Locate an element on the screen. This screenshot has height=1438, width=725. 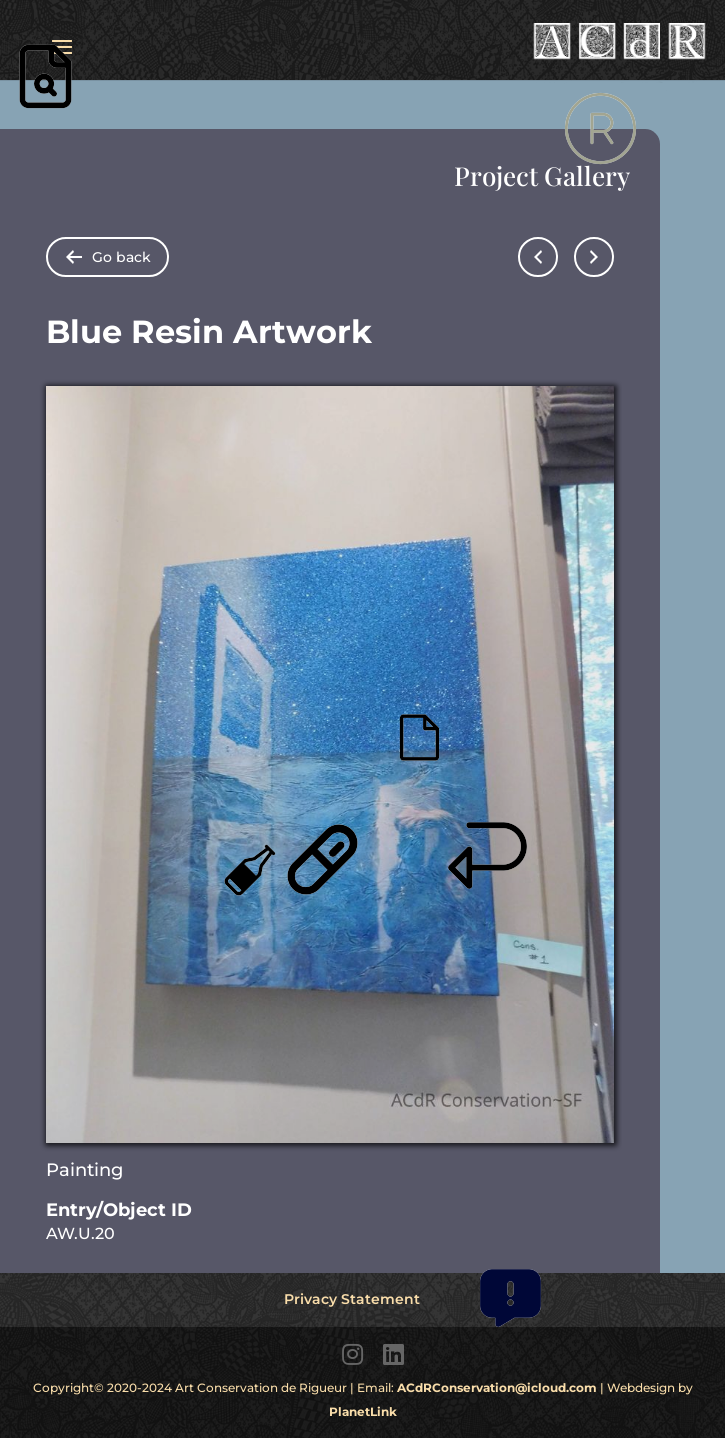
view or open a file is located at coordinates (419, 737).